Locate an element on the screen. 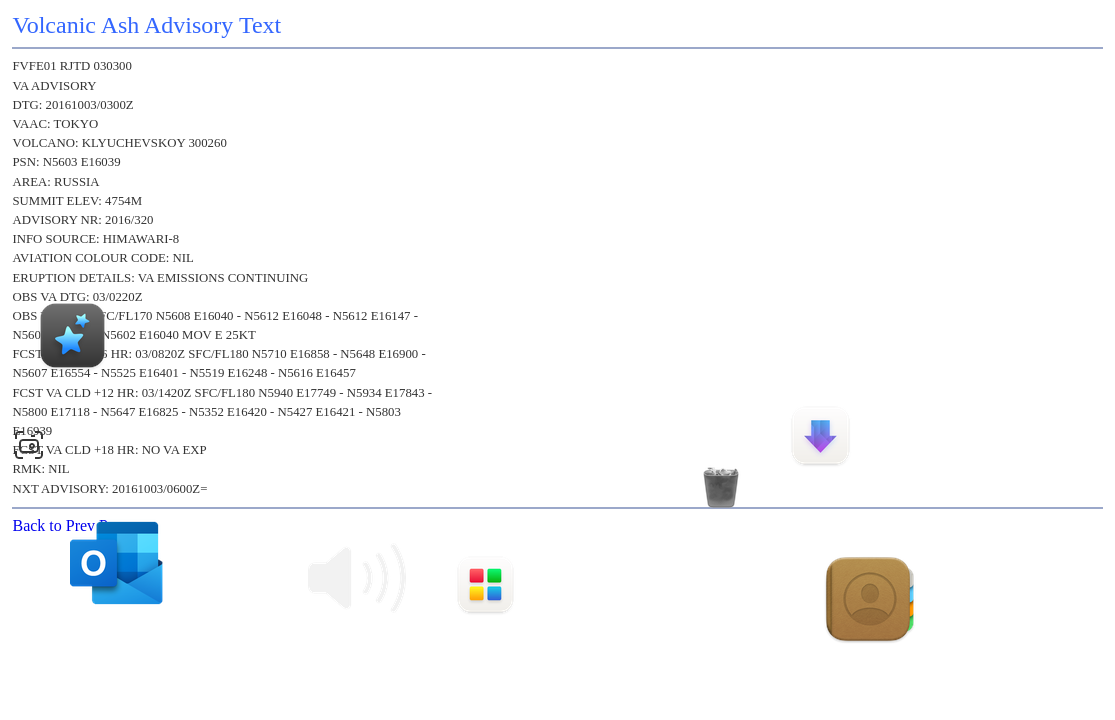 This screenshot has width=1115, height=720. take a screenshot is located at coordinates (29, 445).